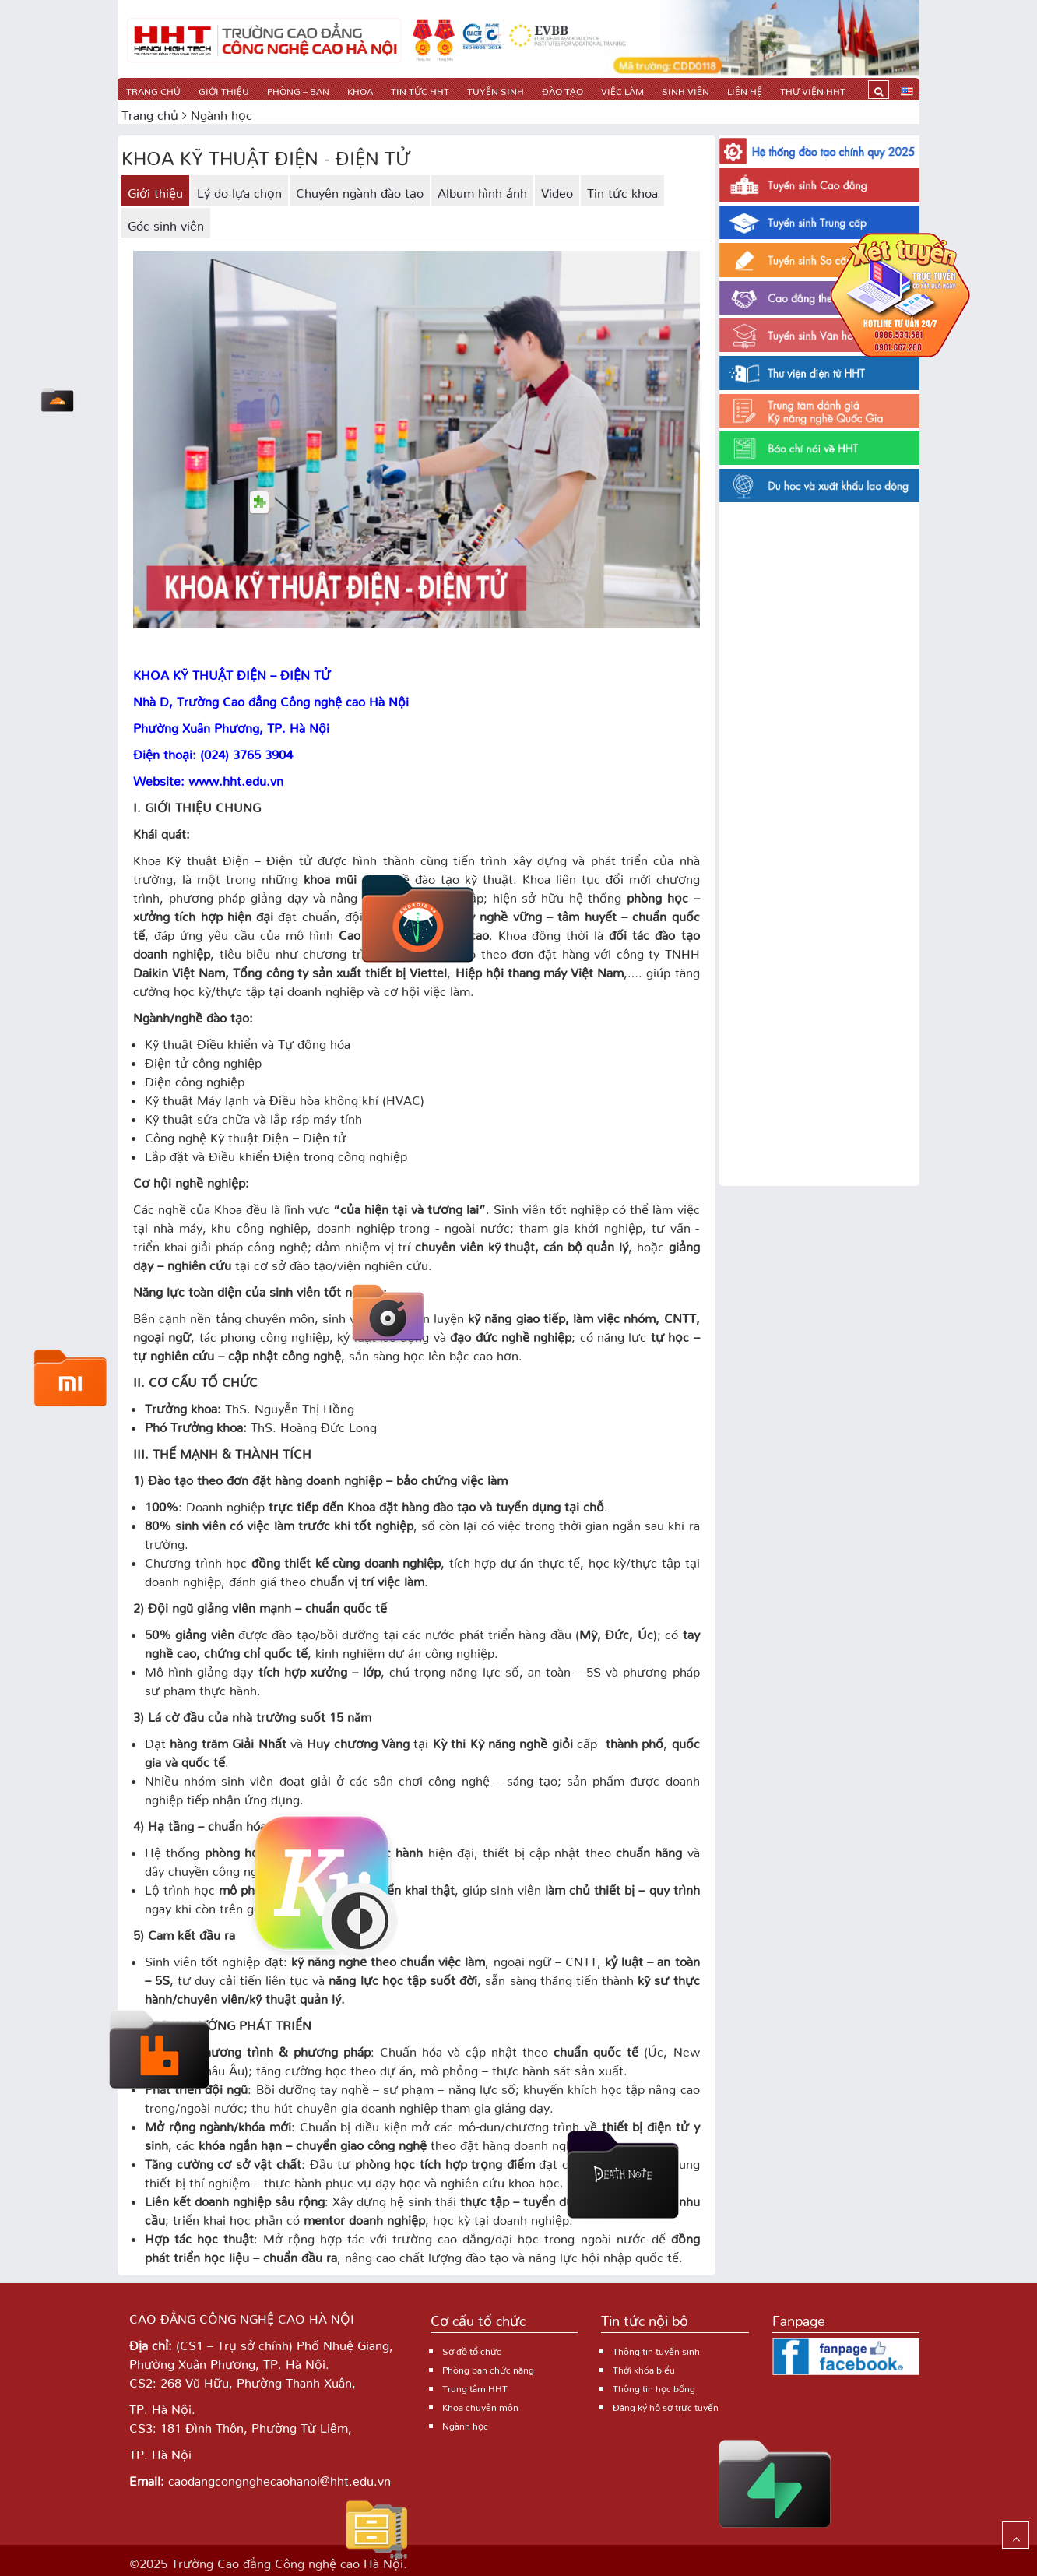 The image size is (1037, 2576). Describe the element at coordinates (159, 2052) in the screenshot. I see `open folder containing RabbitMQ configuration files` at that location.